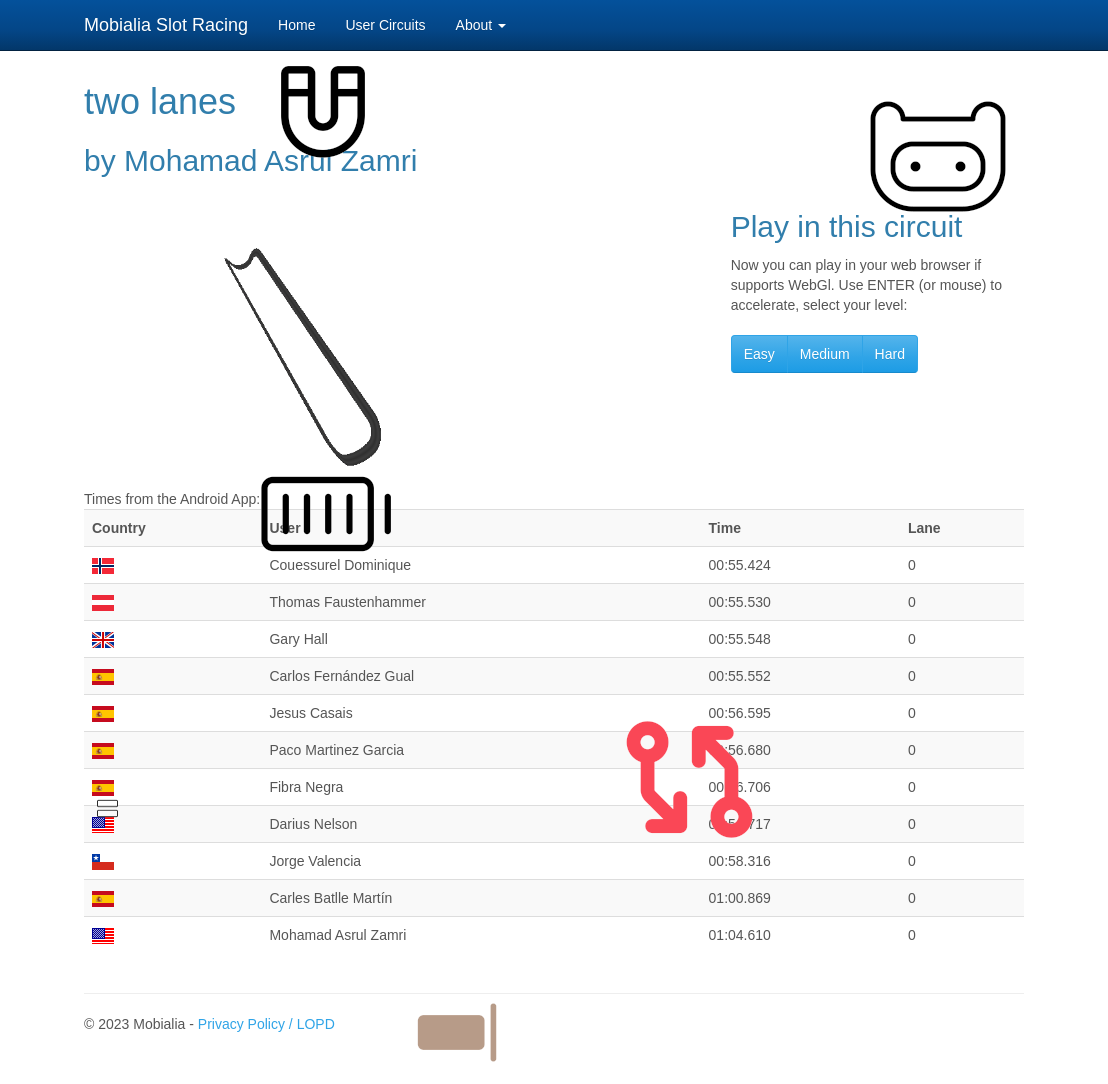 The height and width of the screenshot is (1084, 1108). I want to click on switch to row layout view, so click(107, 808).